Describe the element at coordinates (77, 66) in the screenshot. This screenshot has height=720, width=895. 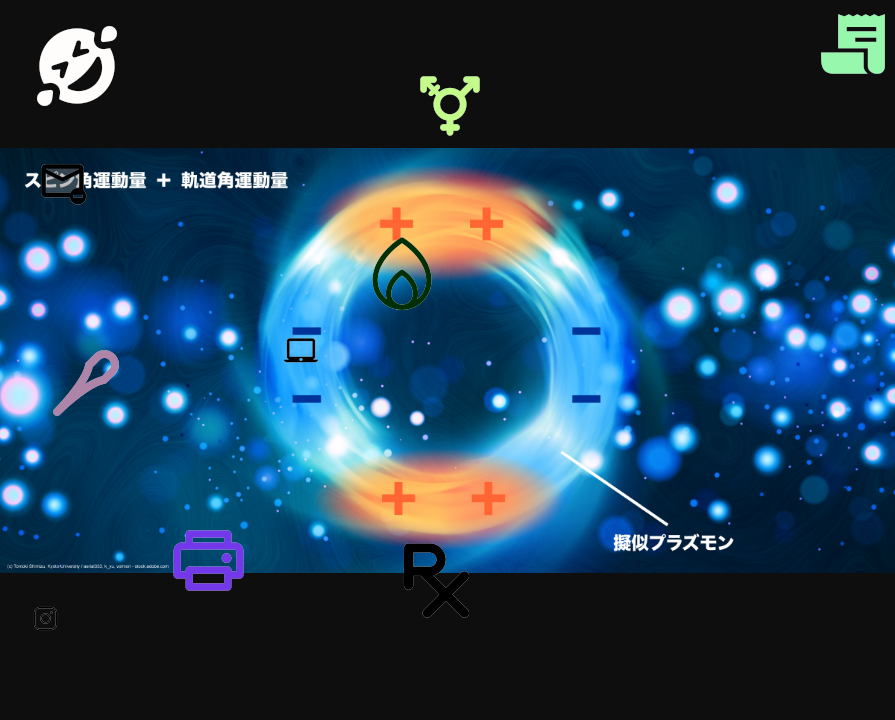
I see `react with laughing emoji` at that location.